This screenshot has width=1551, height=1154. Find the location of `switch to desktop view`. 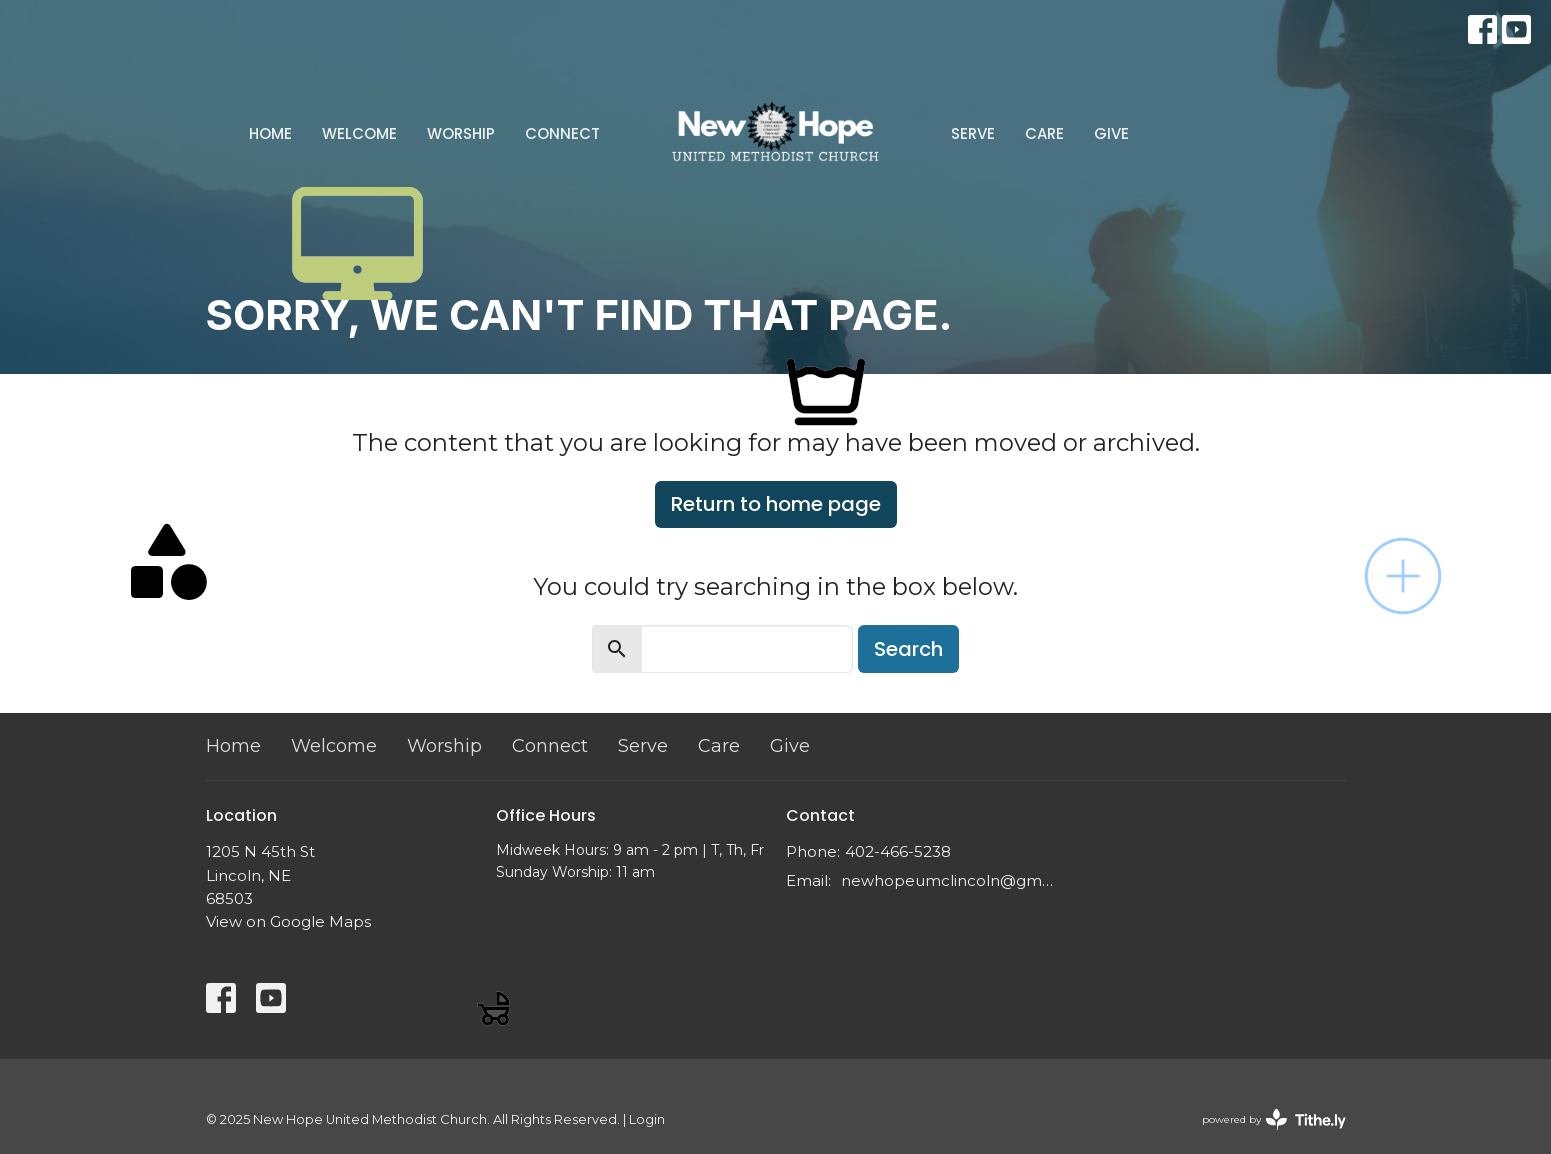

switch to desktop view is located at coordinates (357, 243).